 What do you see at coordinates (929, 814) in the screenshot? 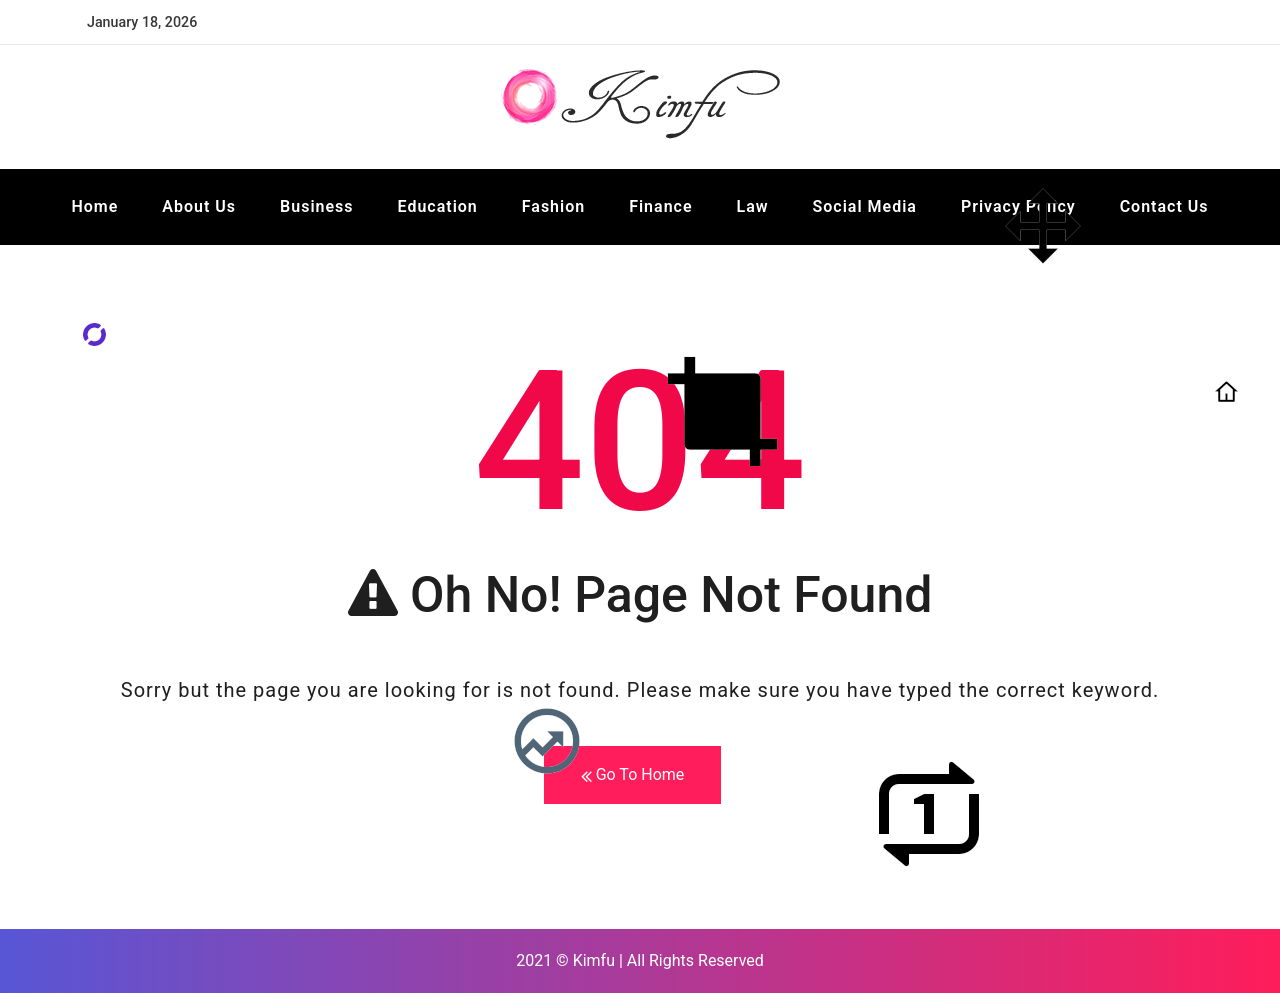
I see `repeat the current track` at bounding box center [929, 814].